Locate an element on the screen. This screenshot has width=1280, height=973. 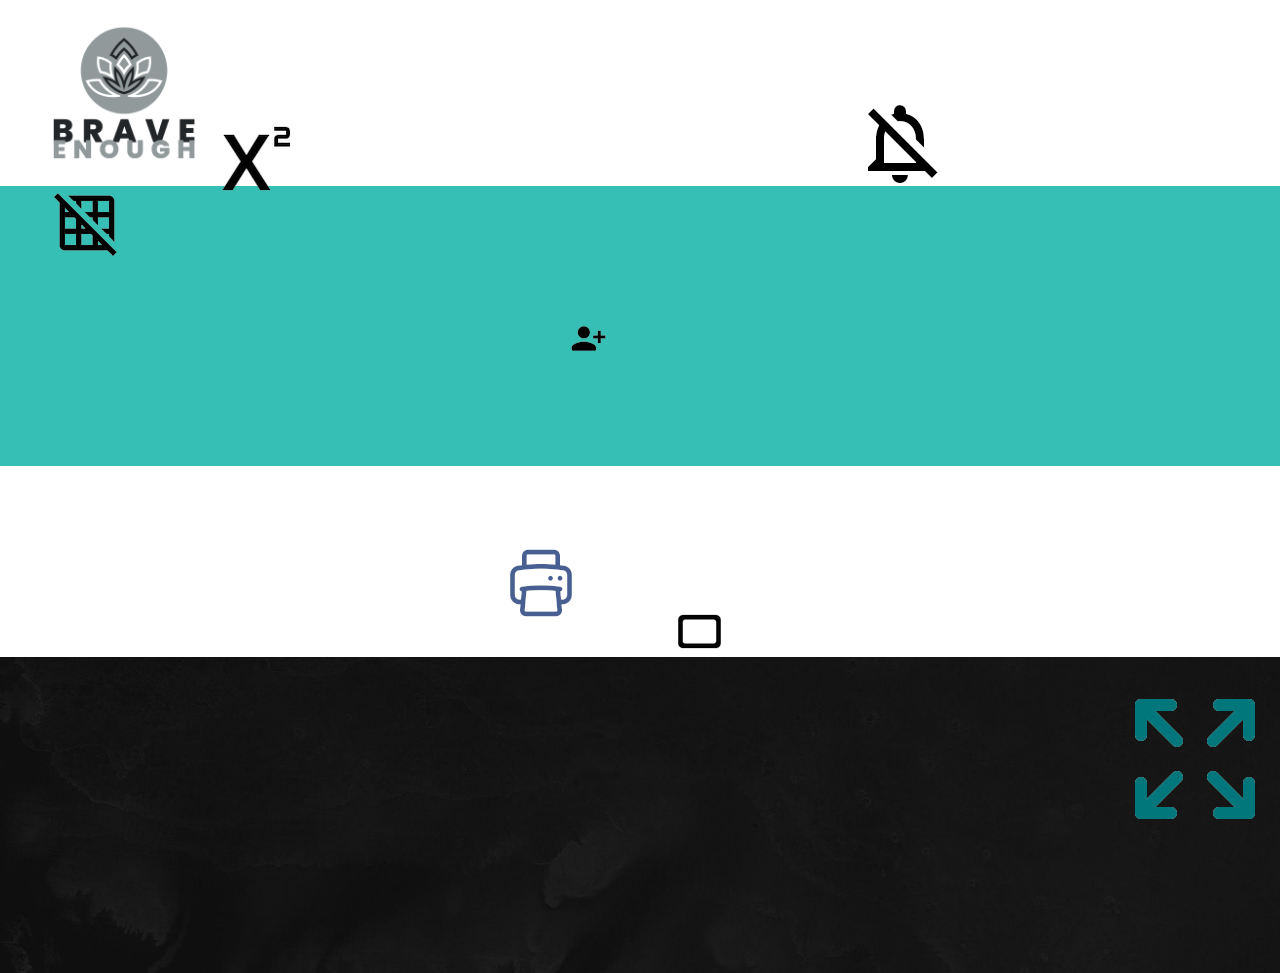
format selected text as superscript is located at coordinates (246, 158).